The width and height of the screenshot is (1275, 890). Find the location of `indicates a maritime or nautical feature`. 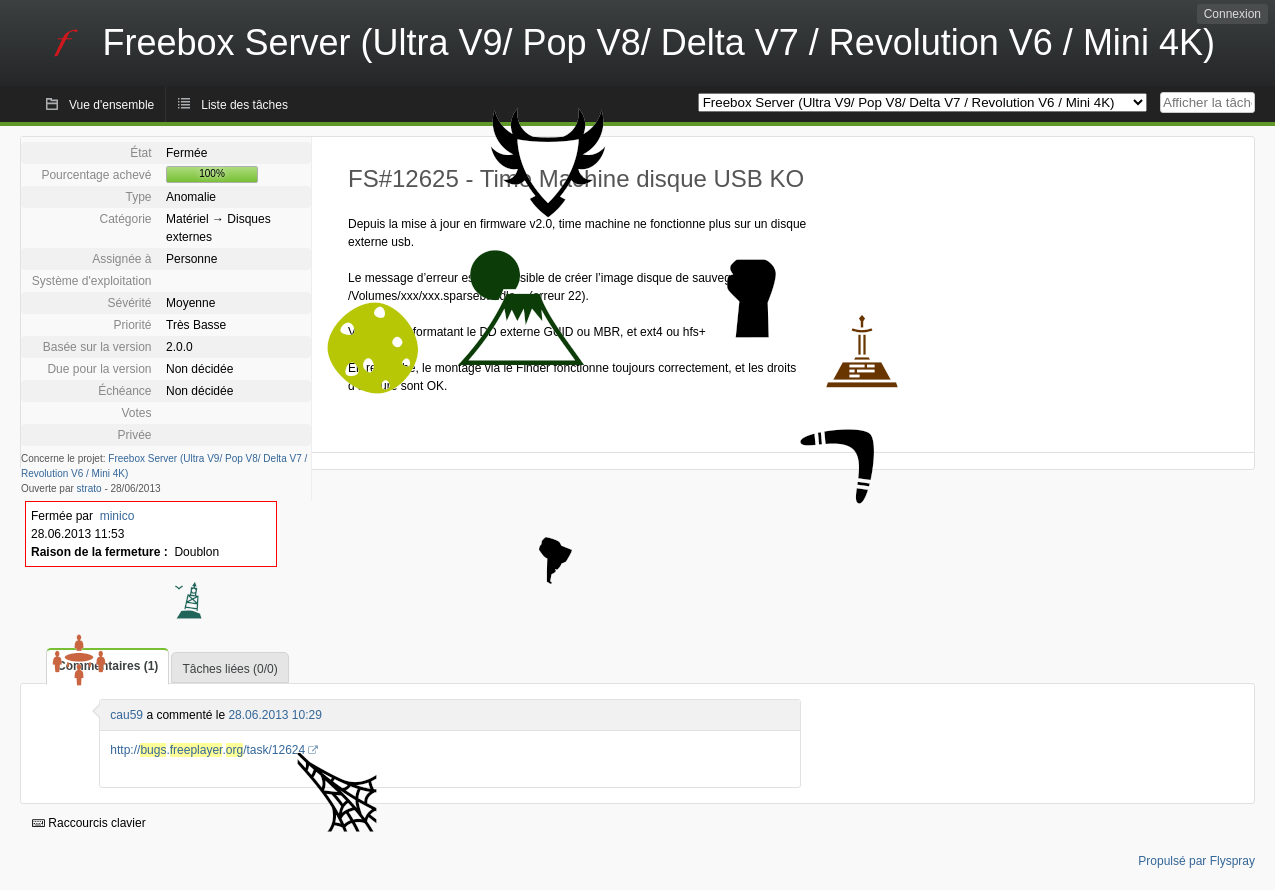

indicates a maritime or nautical feature is located at coordinates (189, 600).